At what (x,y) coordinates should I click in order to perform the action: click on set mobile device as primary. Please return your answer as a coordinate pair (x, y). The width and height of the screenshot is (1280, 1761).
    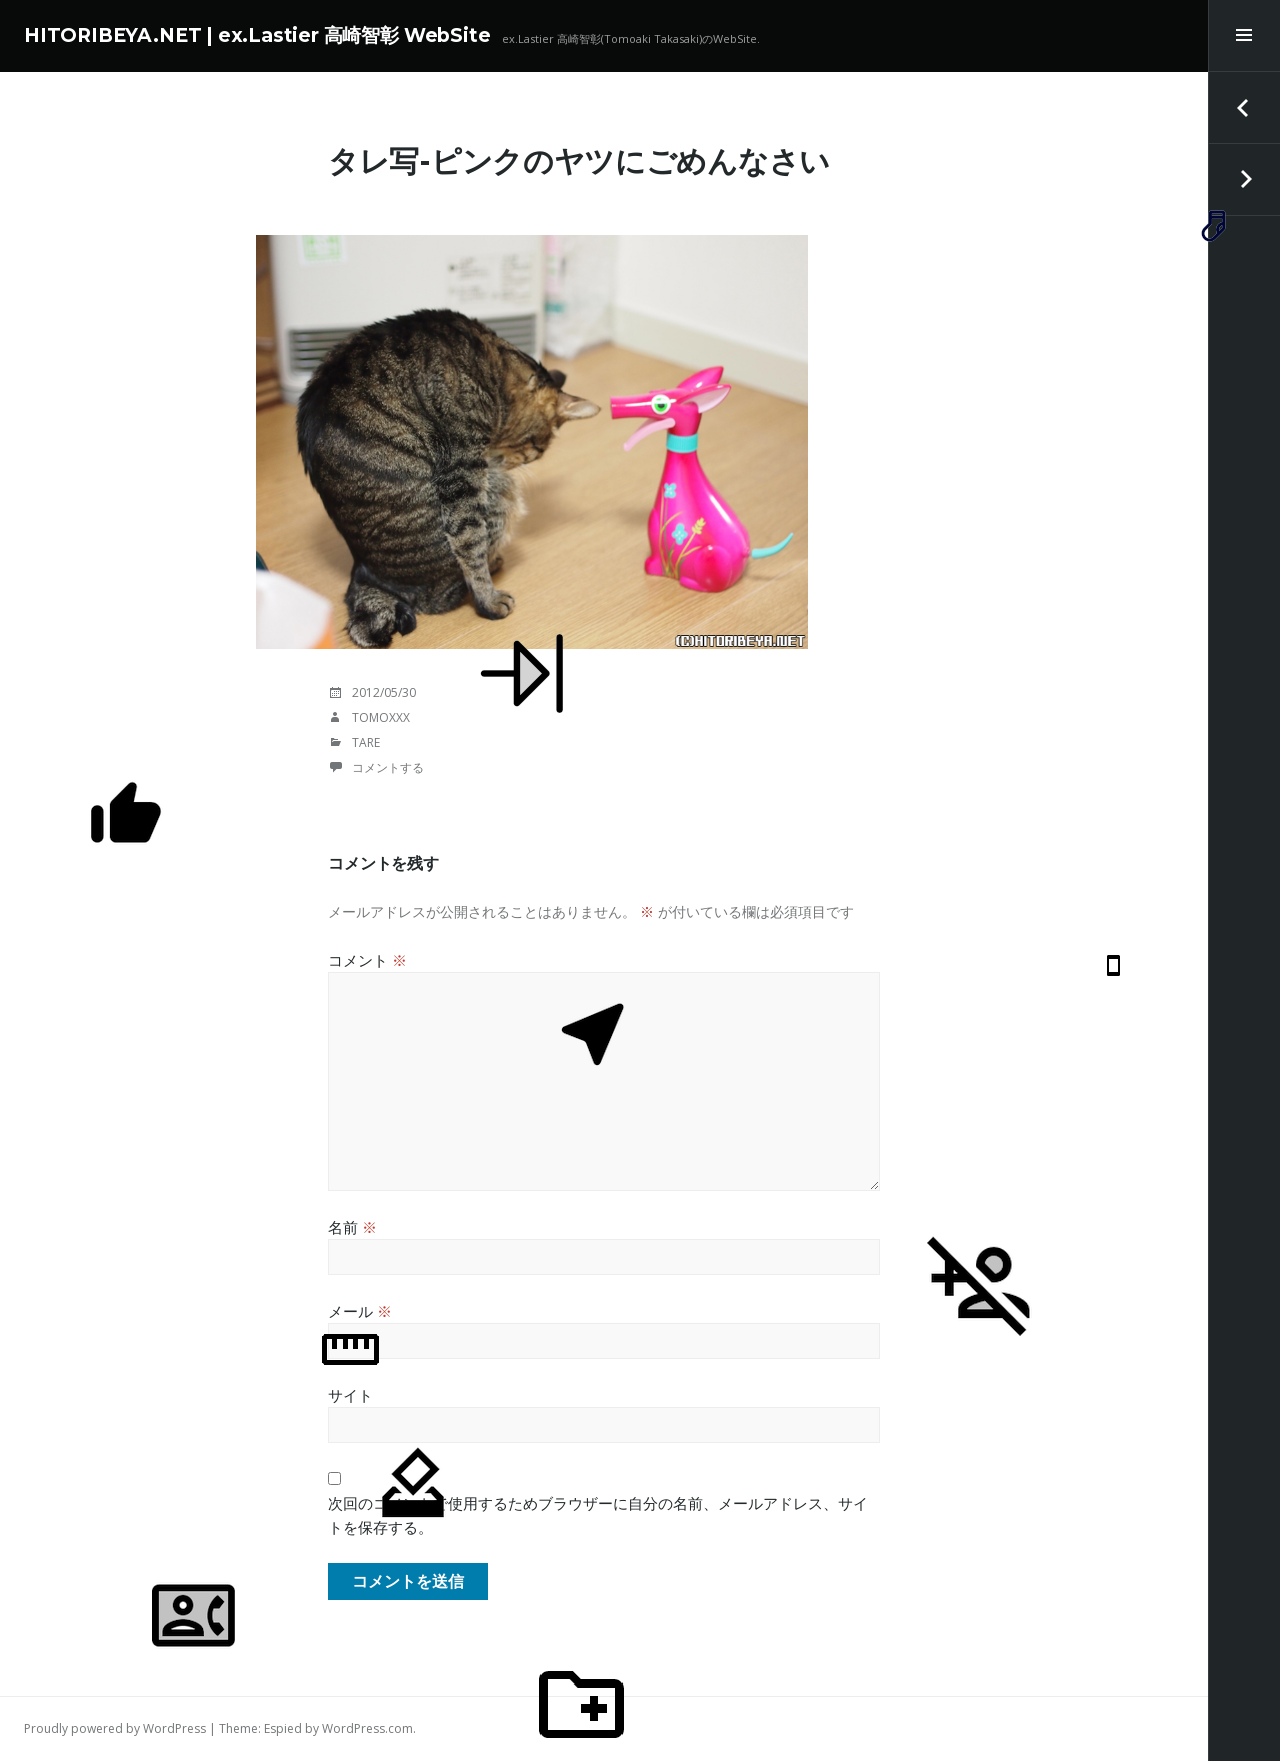
    Looking at the image, I should click on (1113, 965).